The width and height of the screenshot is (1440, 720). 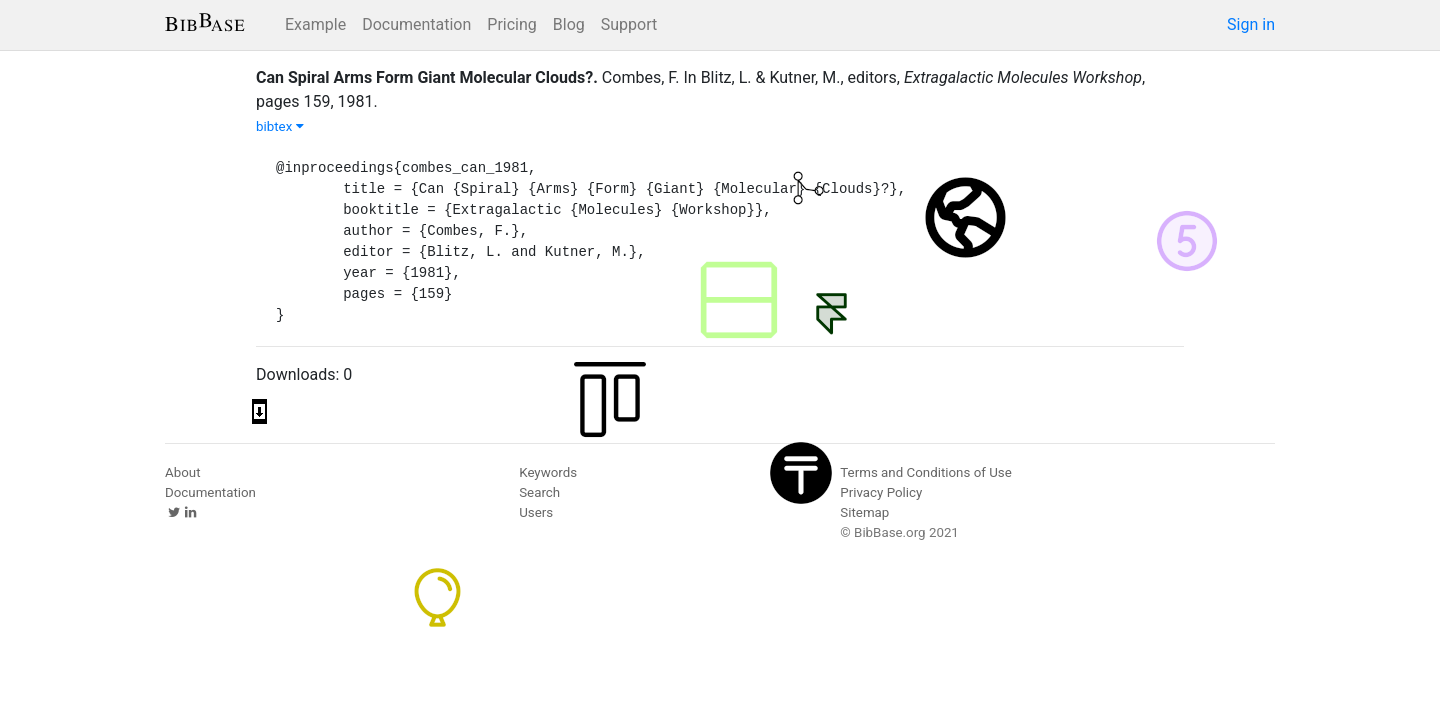 I want to click on split editor view horizontally, so click(x=736, y=297).